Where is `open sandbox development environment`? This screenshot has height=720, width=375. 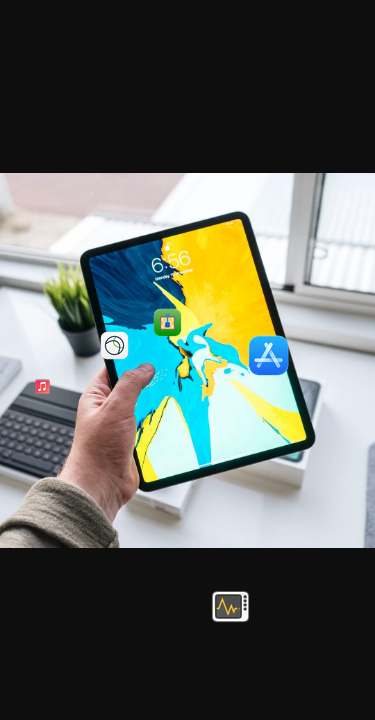
open sandbox development environment is located at coordinates (167, 322).